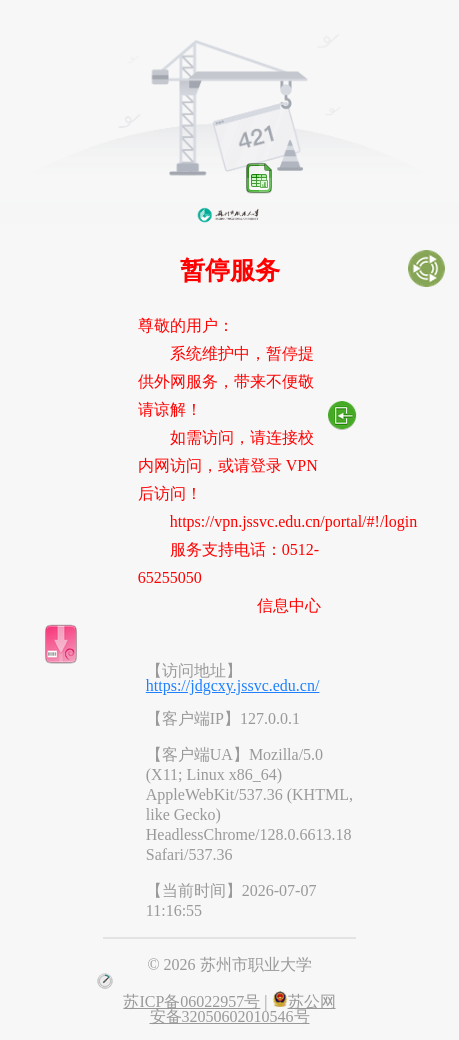  Describe the element at coordinates (259, 178) in the screenshot. I see `libreoffice calc spreadsheet template file` at that location.